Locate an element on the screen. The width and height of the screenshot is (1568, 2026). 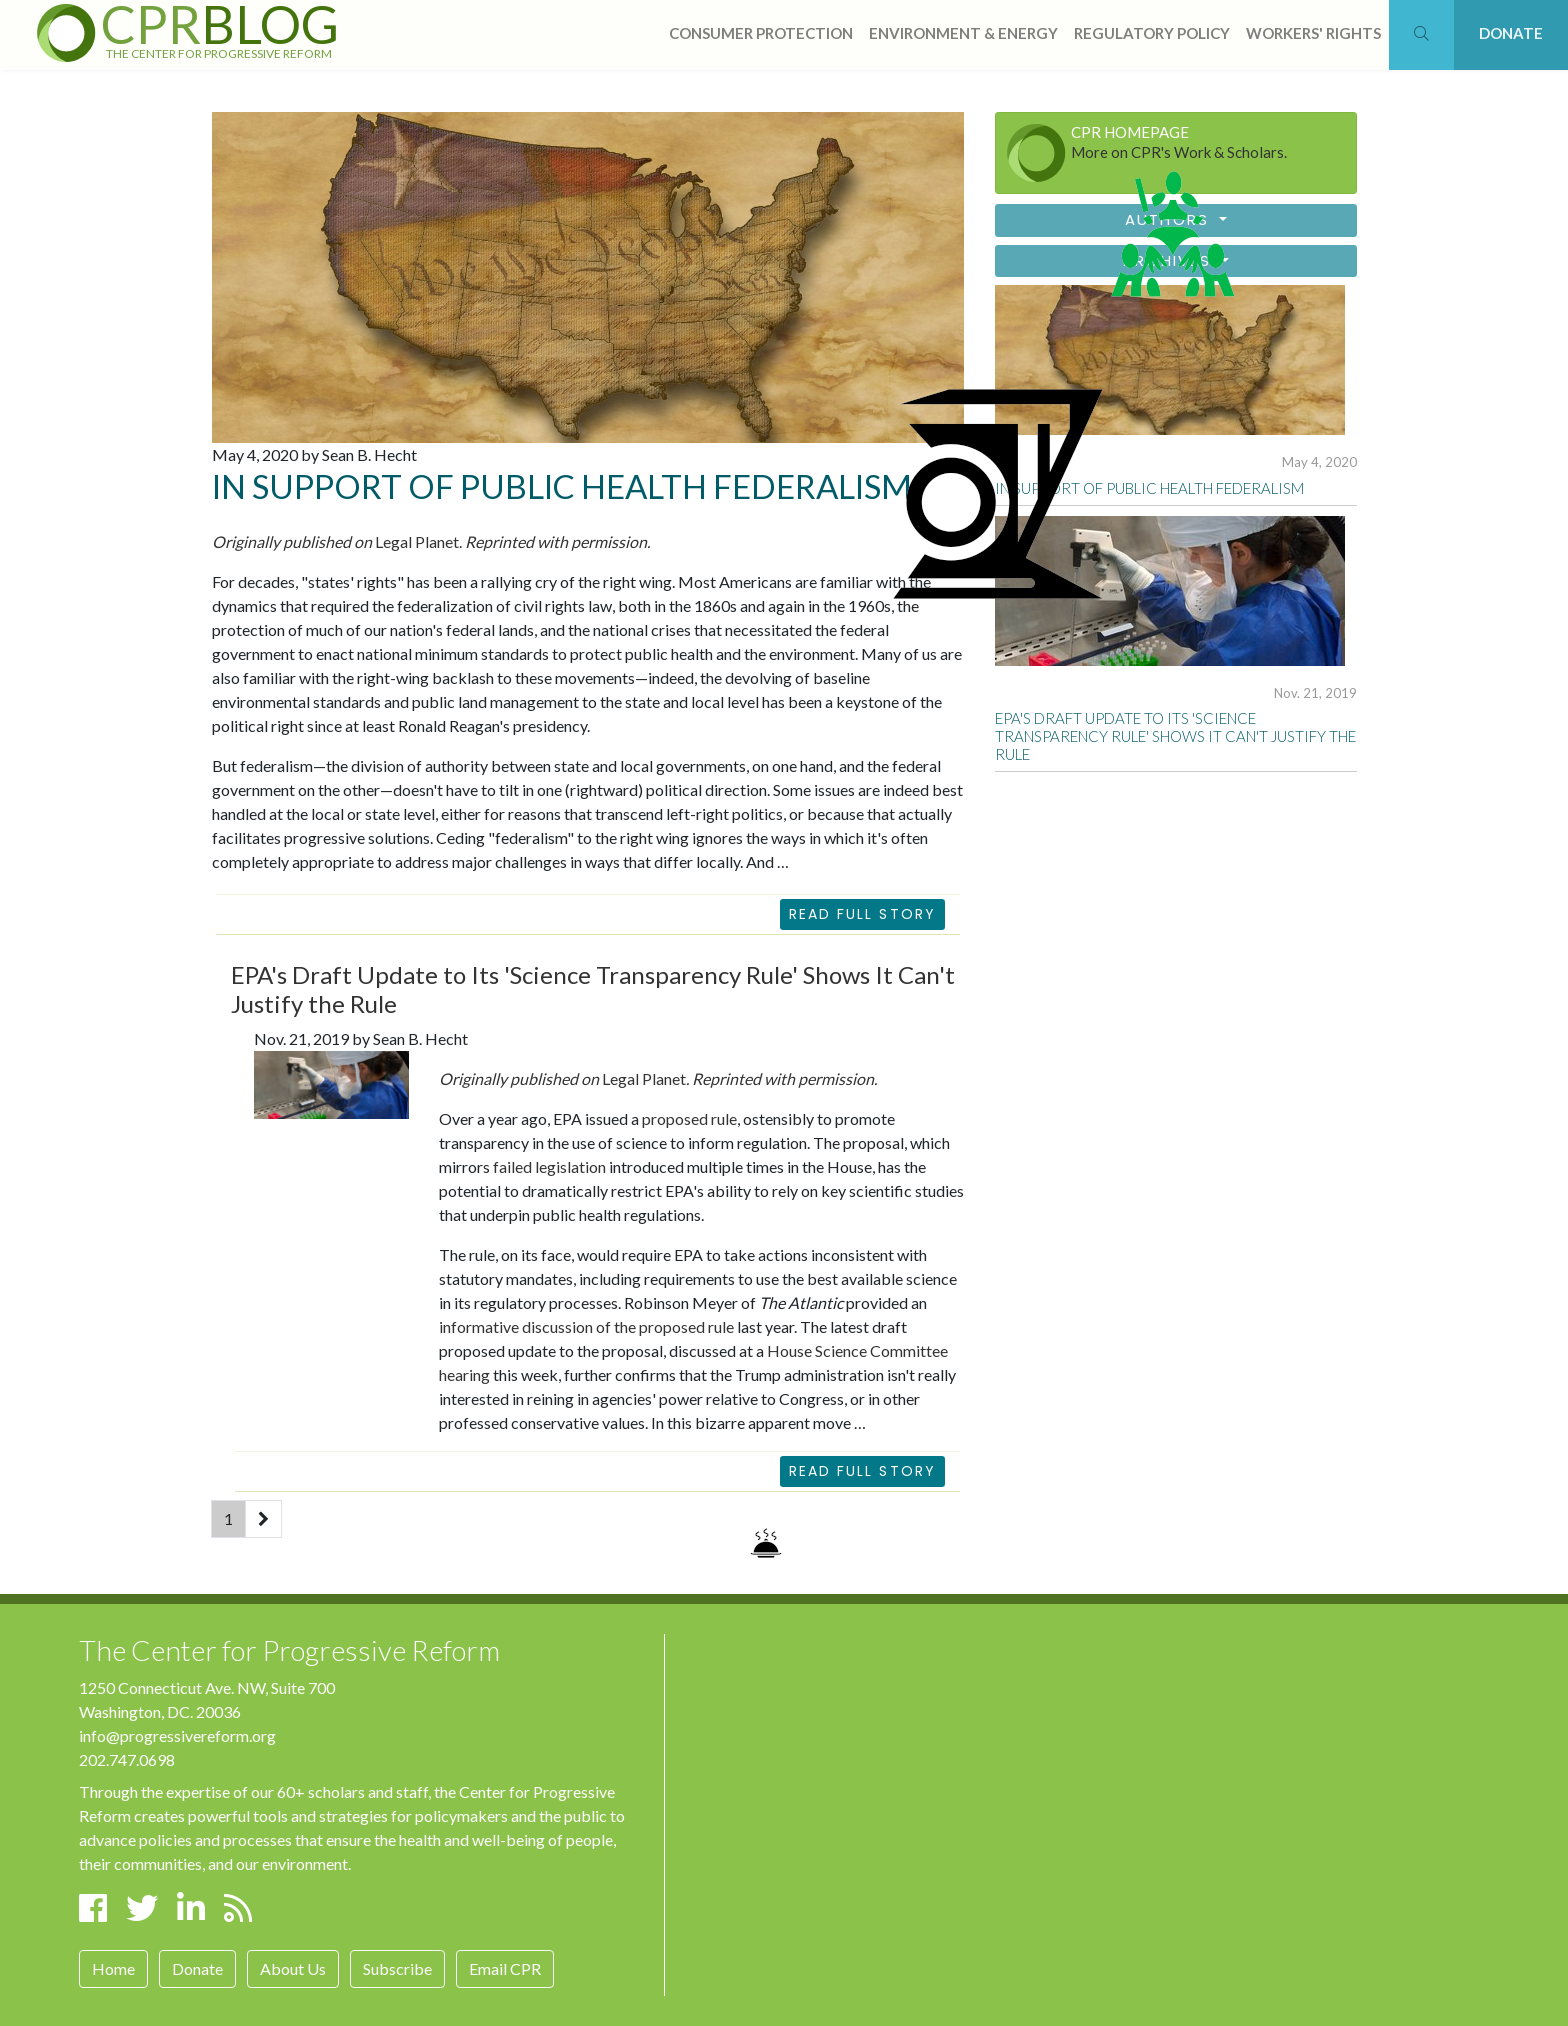
the chariot tarot card icon is located at coordinates (1173, 233).